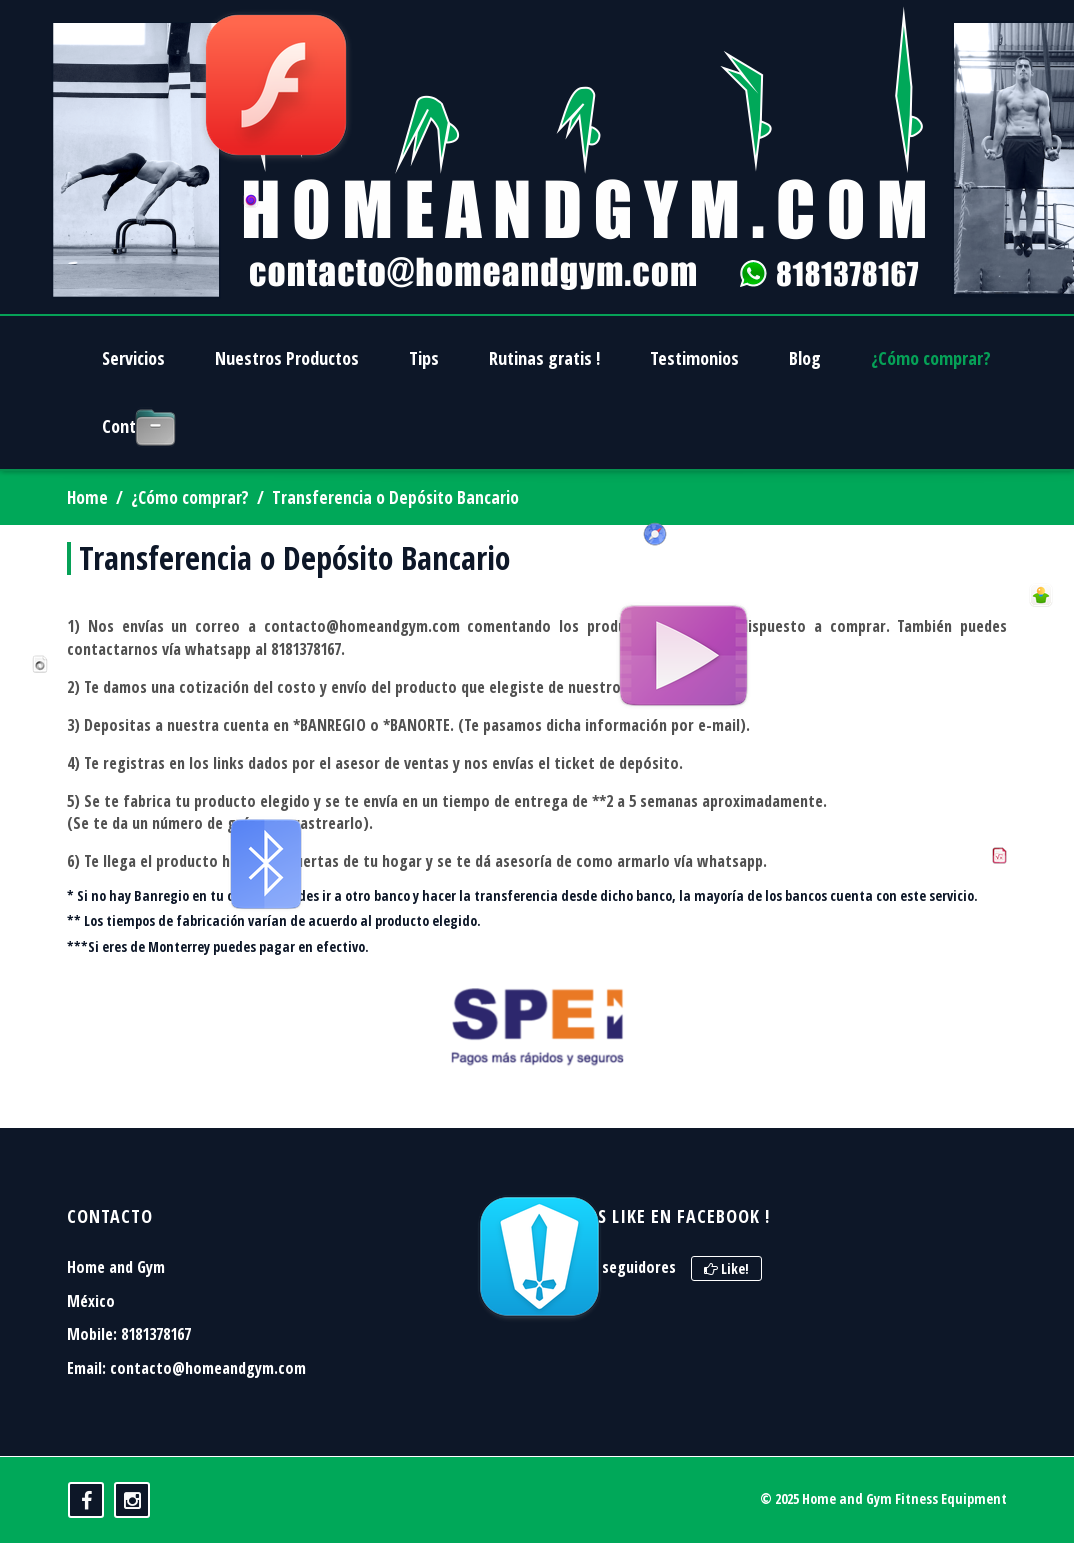 The width and height of the screenshot is (1074, 1543). I want to click on open Adobe Flash Player, so click(276, 85).